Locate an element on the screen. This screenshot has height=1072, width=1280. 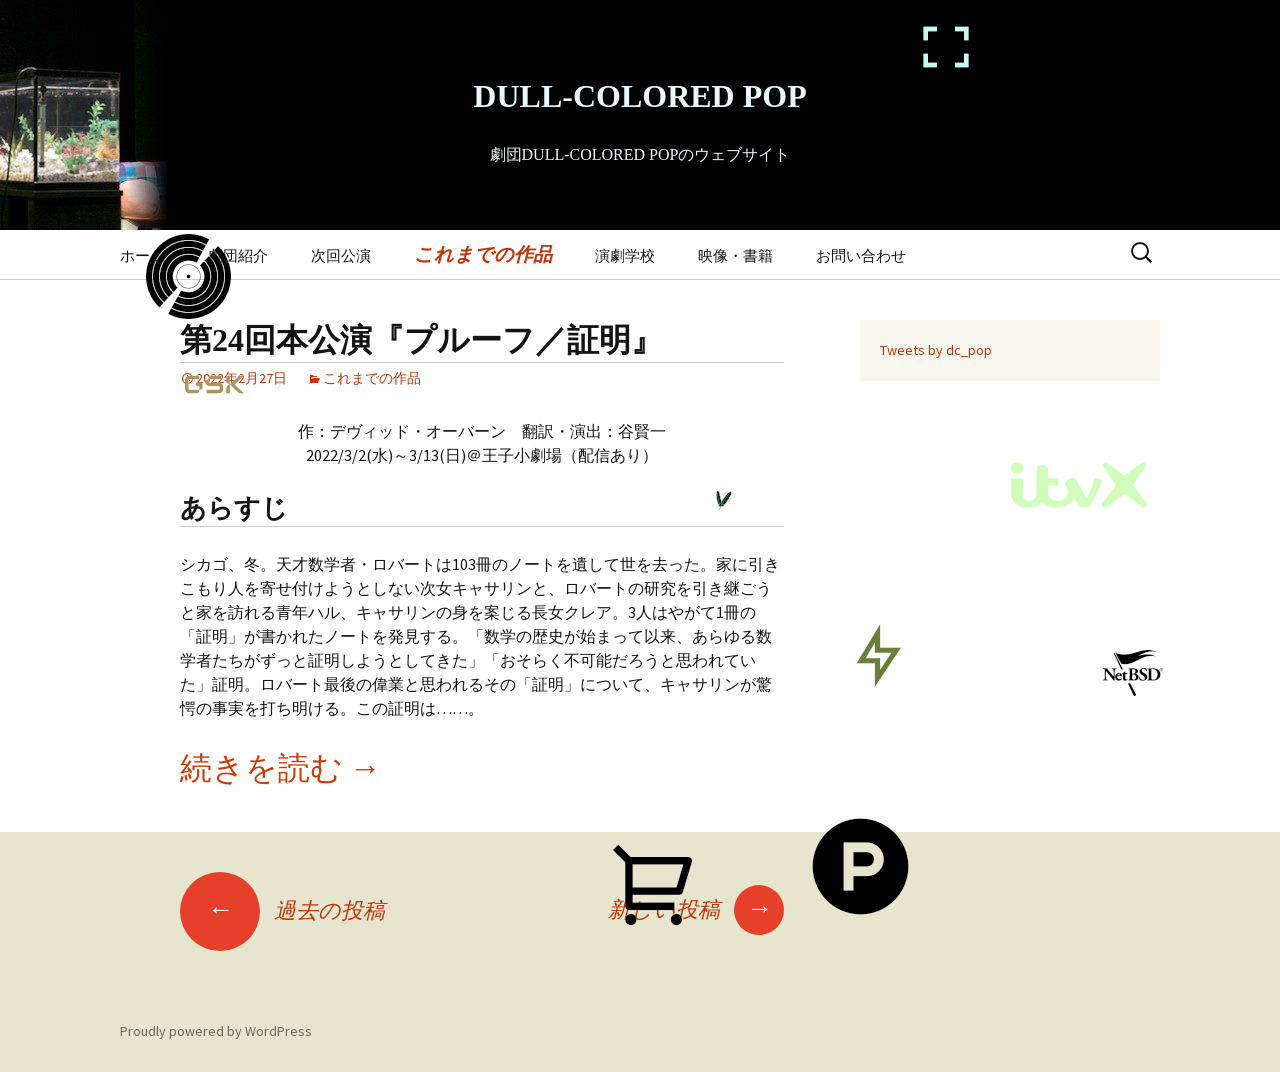
NetBSD operating system logo is located at coordinates (1133, 673).